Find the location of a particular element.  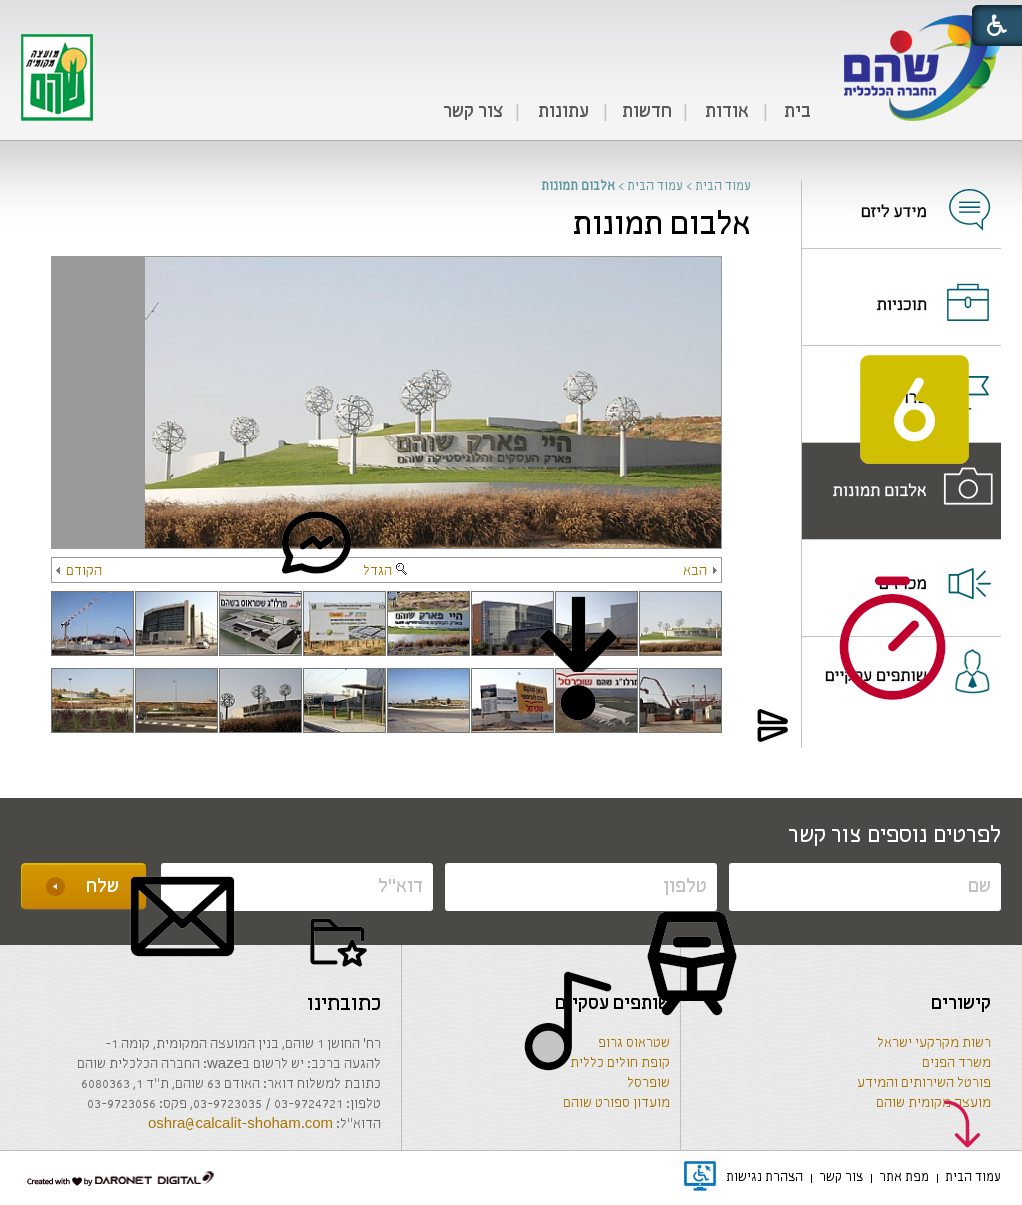

access your starred or favorite folder is located at coordinates (337, 941).